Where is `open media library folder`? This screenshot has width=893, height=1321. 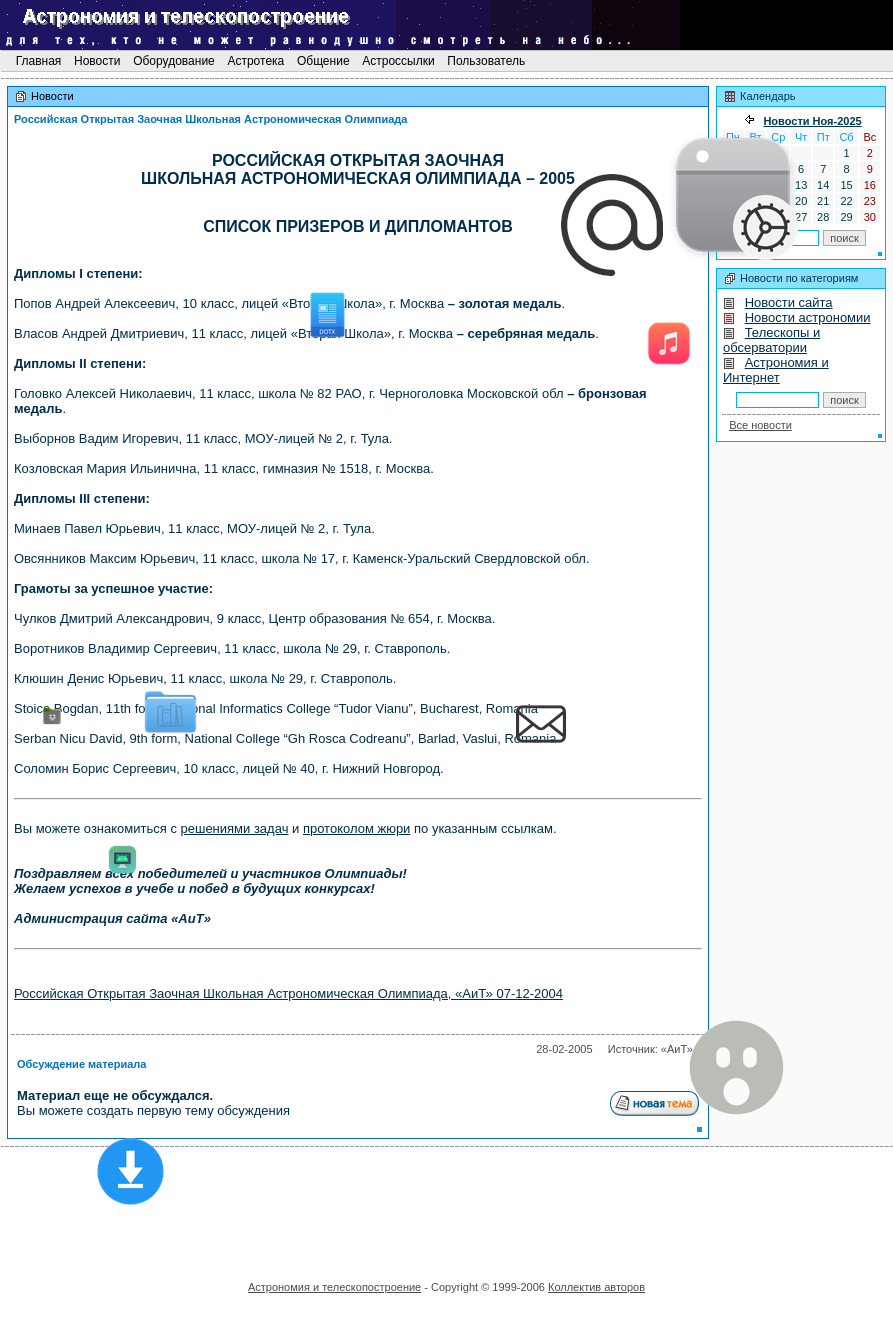 open media library folder is located at coordinates (170, 711).